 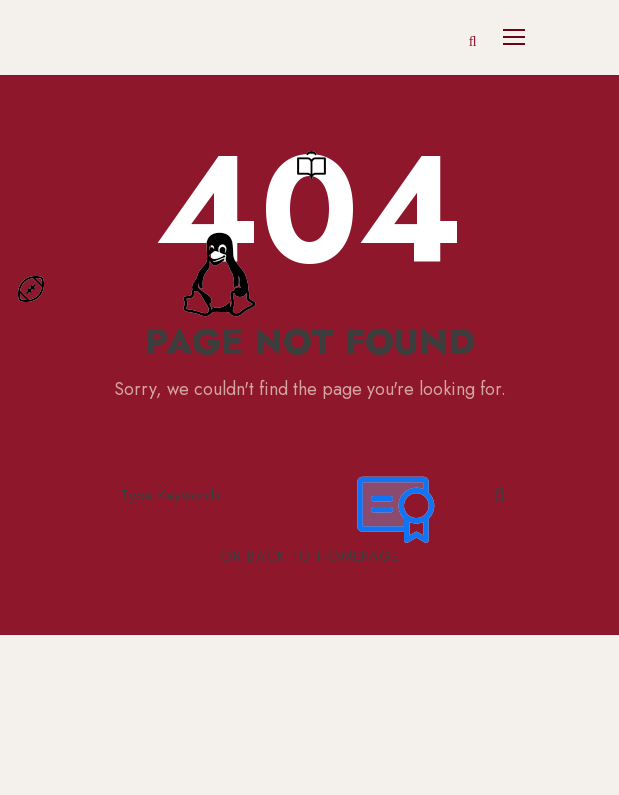 What do you see at coordinates (311, 164) in the screenshot?
I see `view user profile or contact details` at bounding box center [311, 164].